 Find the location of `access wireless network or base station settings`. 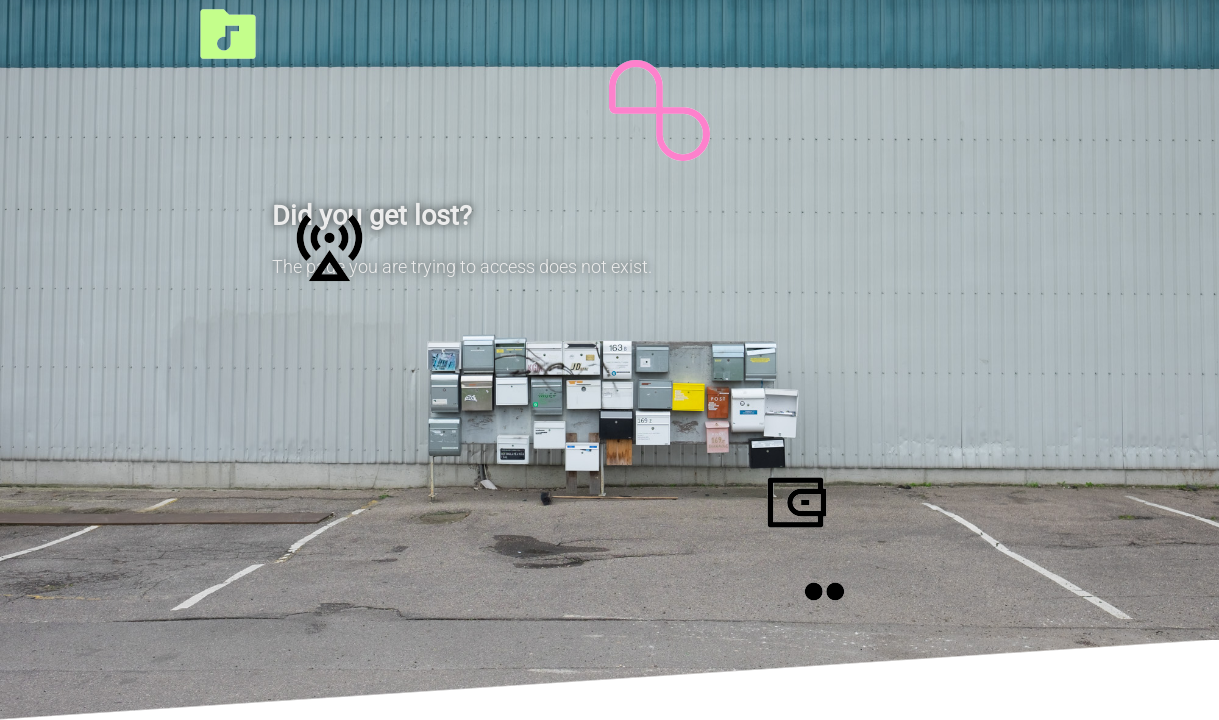

access wireless network or base station settings is located at coordinates (329, 246).